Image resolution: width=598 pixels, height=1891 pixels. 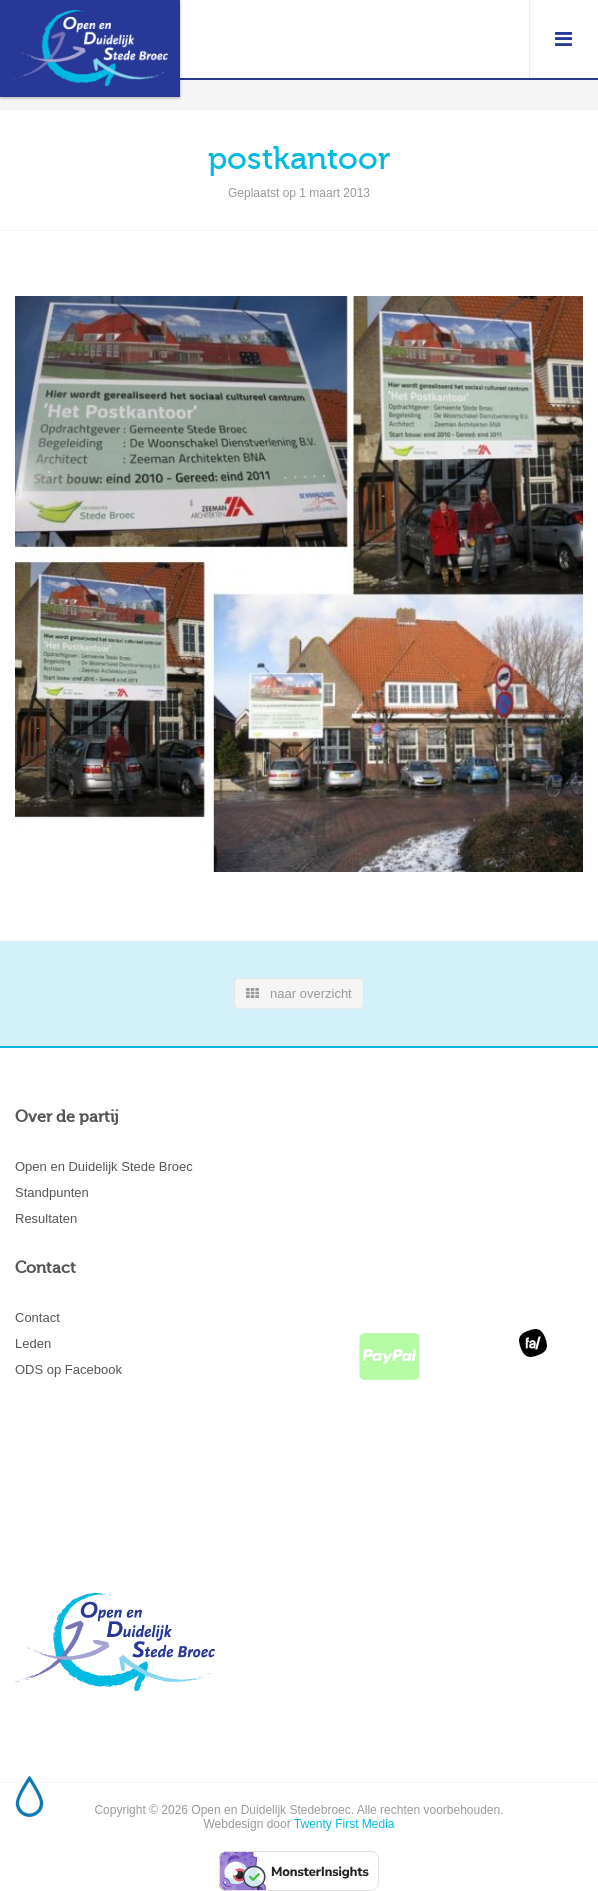 What do you see at coordinates (29, 1796) in the screenshot?
I see `moo print and design services logo` at bounding box center [29, 1796].